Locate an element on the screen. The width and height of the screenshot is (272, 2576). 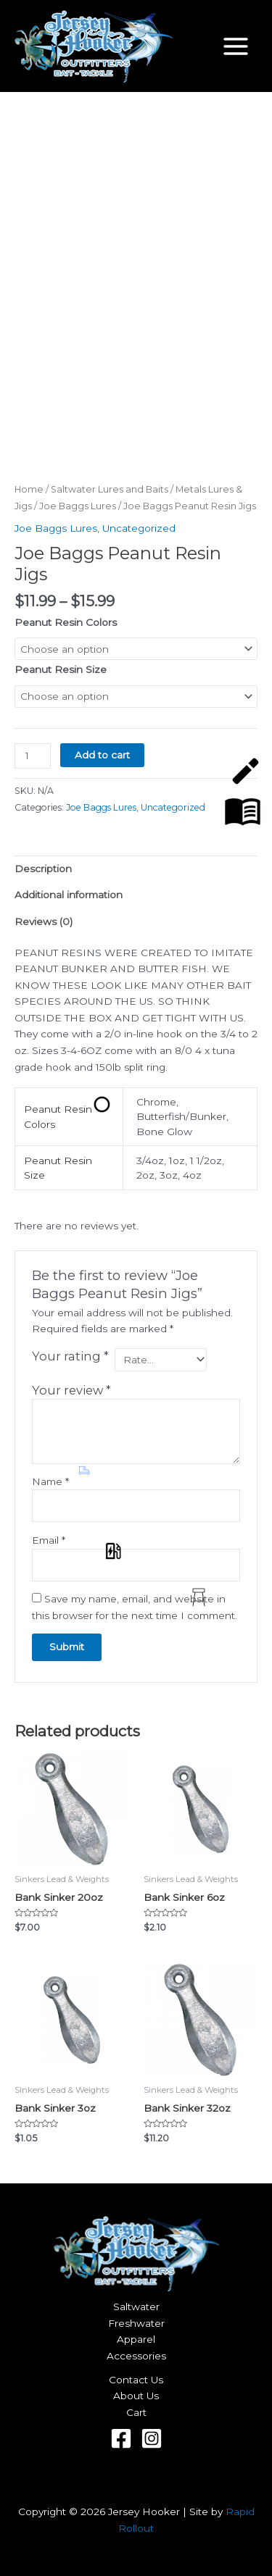
indicates an unselected or inactive radio button option is located at coordinates (102, 1104).